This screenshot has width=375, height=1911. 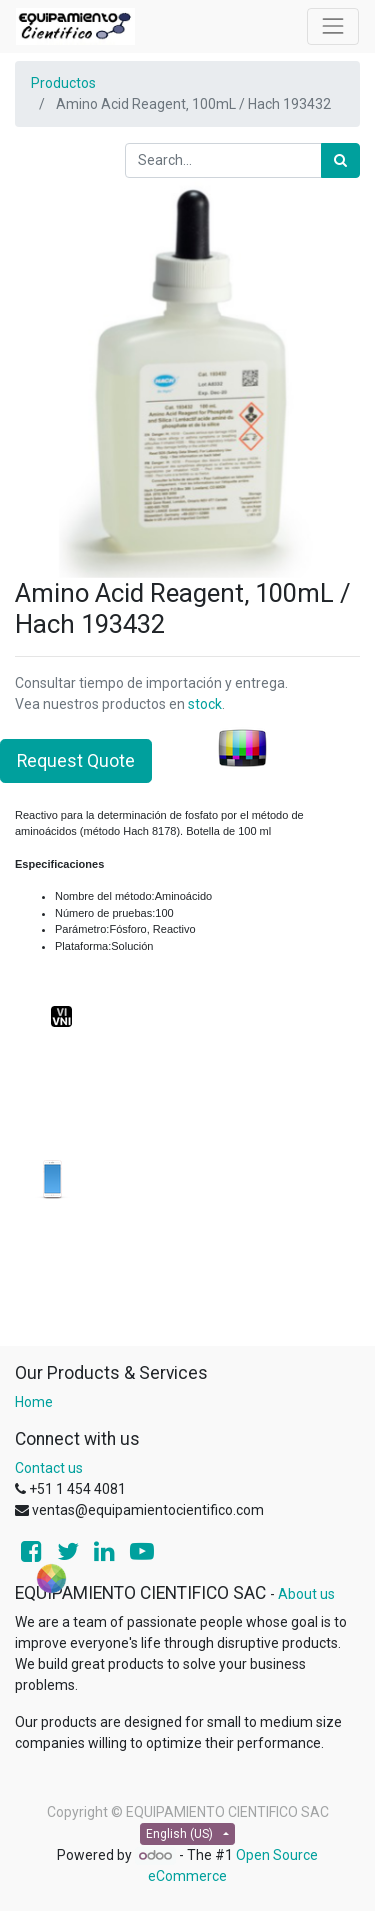 What do you see at coordinates (242, 750) in the screenshot?
I see `indicates media library is being generated or indexed` at bounding box center [242, 750].